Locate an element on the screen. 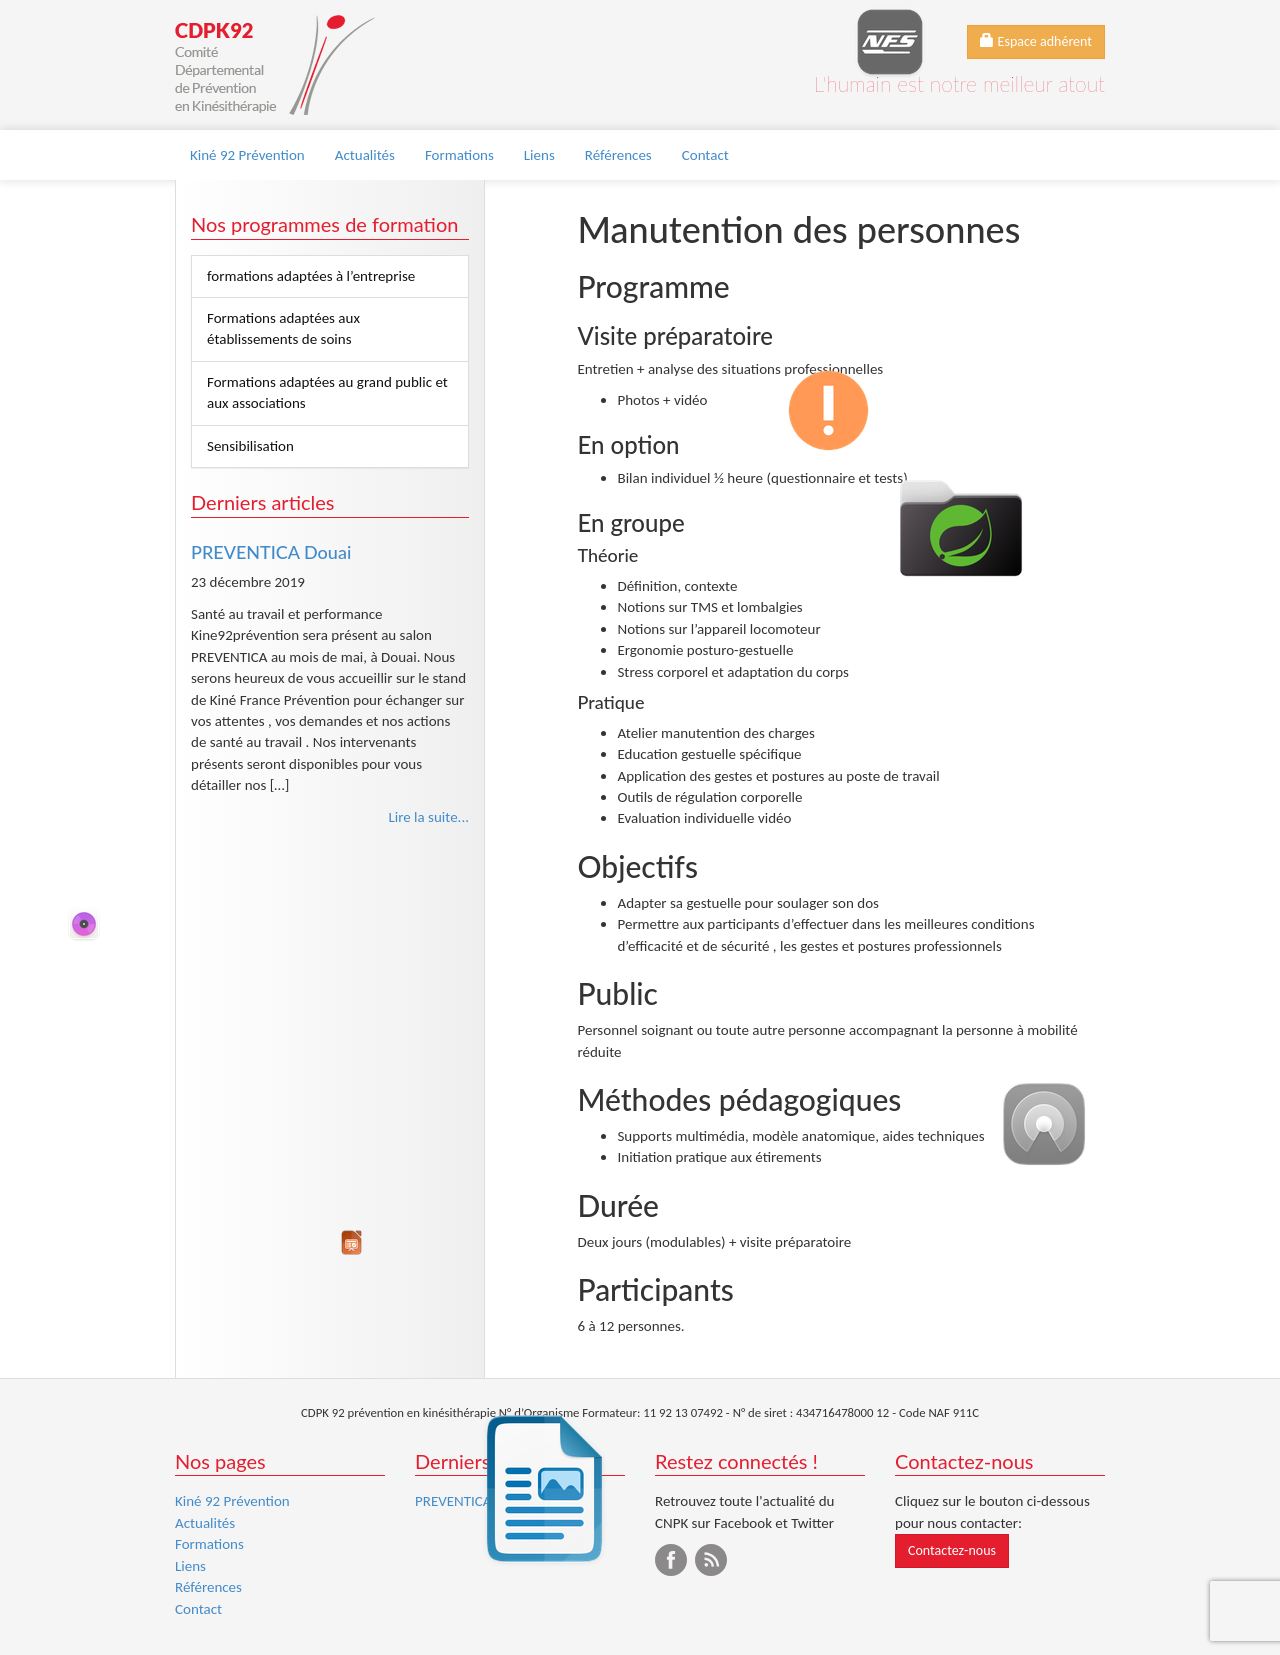 Image resolution: width=1280 pixels, height=1655 pixels. open libreoffice impress presentation software is located at coordinates (351, 1242).